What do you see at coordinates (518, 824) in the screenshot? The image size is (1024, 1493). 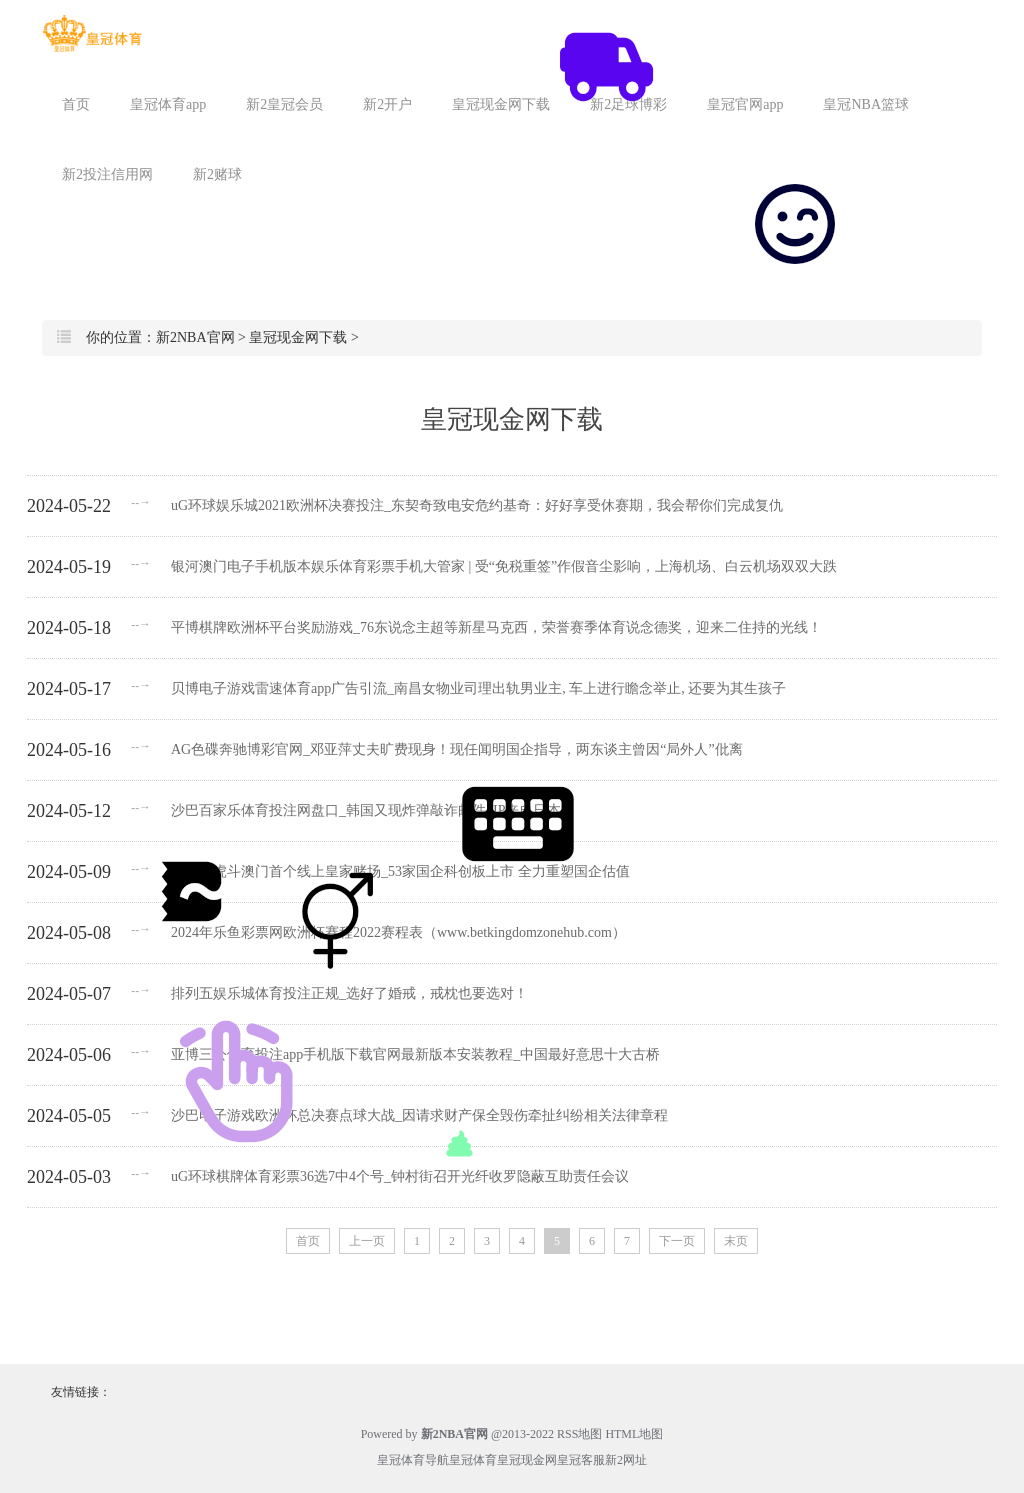 I see `open the on-screen keyboard` at bounding box center [518, 824].